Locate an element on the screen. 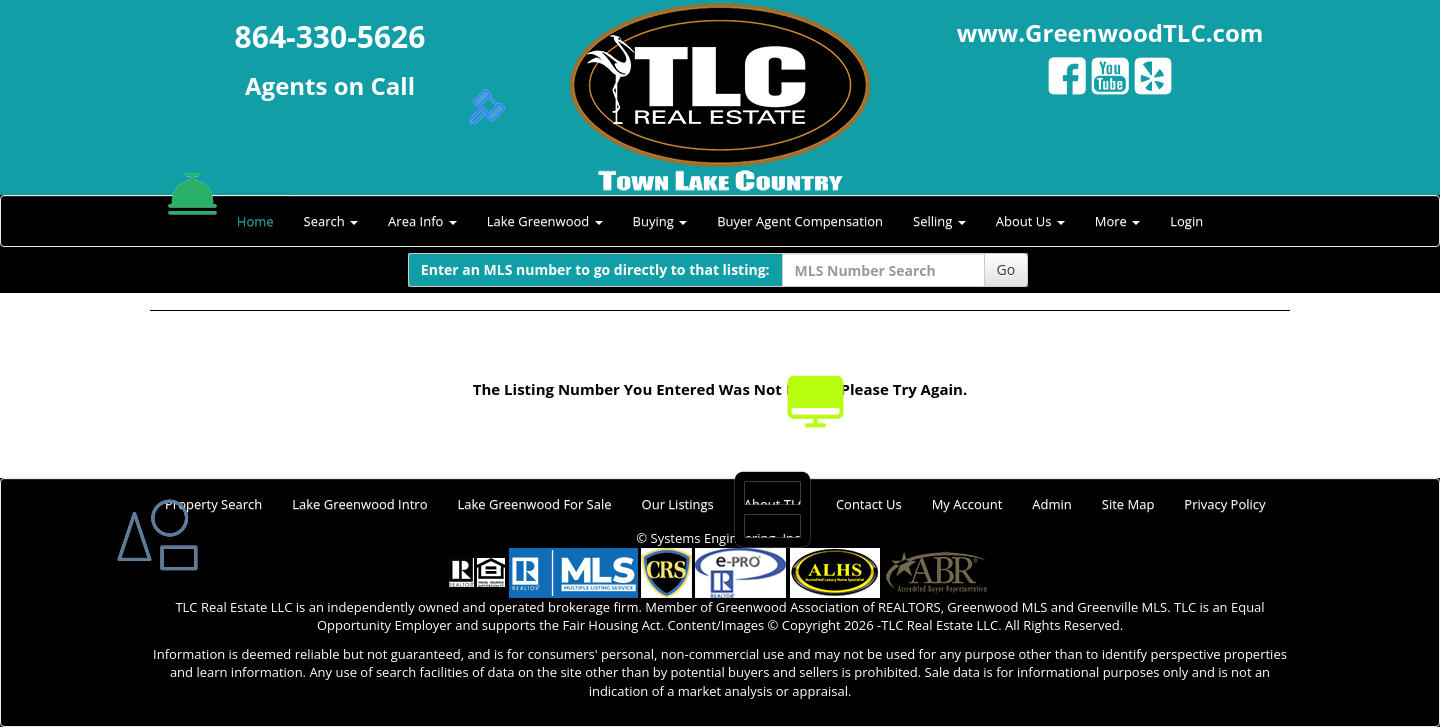 The width and height of the screenshot is (1440, 727). switch to desktop view is located at coordinates (815, 399).